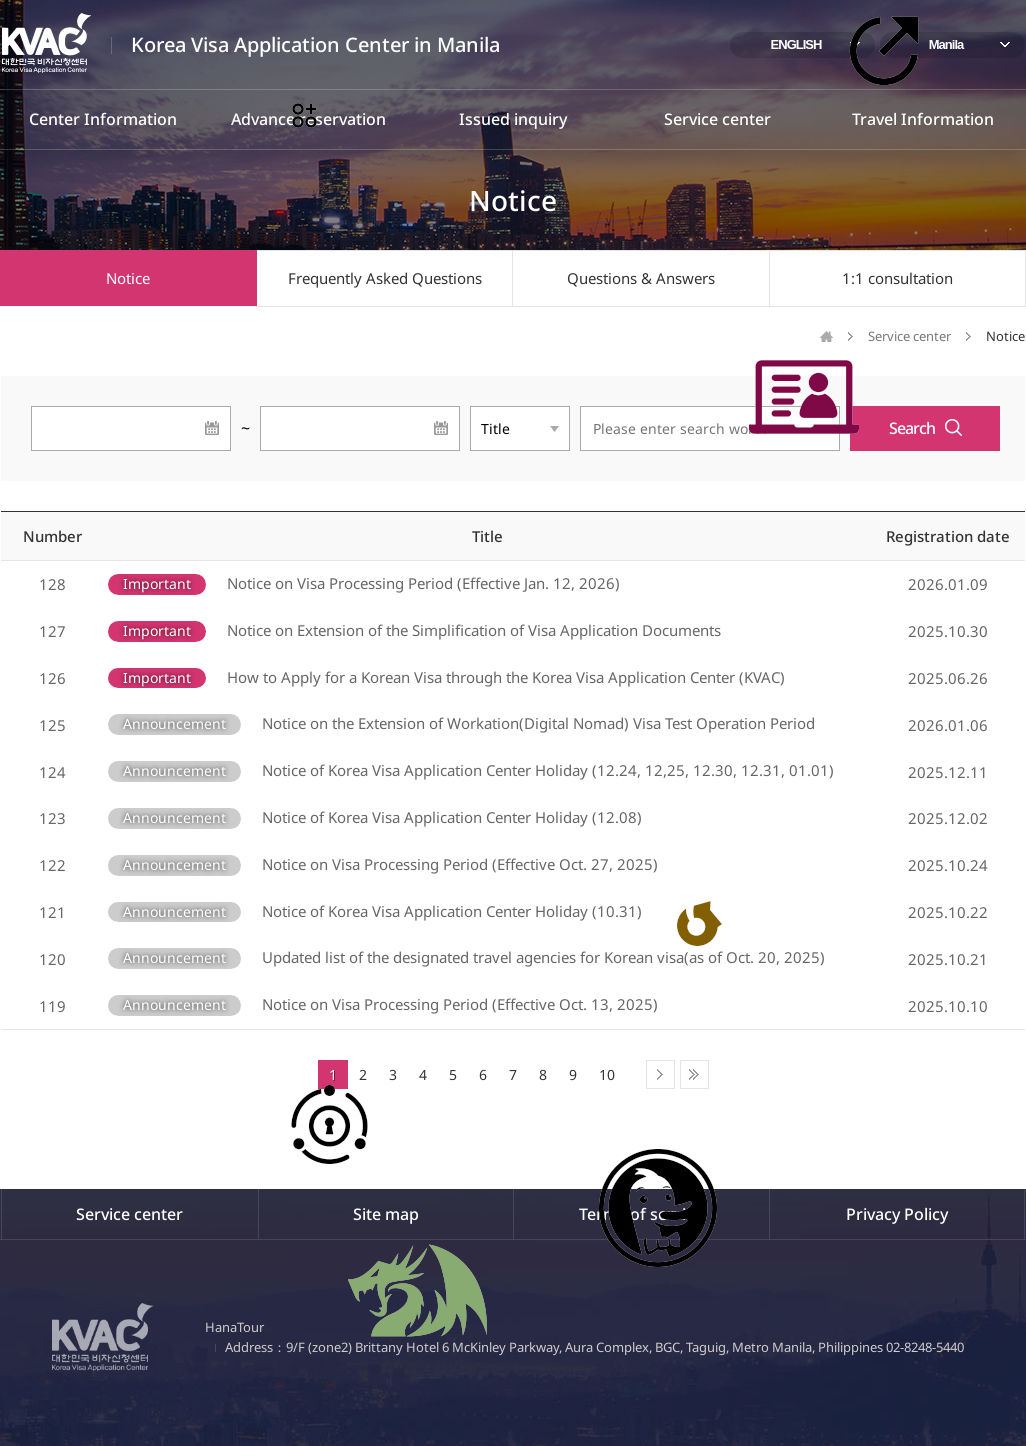 This screenshot has width=1026, height=1446. I want to click on visit the Headphone Zone website or store, so click(699, 923).